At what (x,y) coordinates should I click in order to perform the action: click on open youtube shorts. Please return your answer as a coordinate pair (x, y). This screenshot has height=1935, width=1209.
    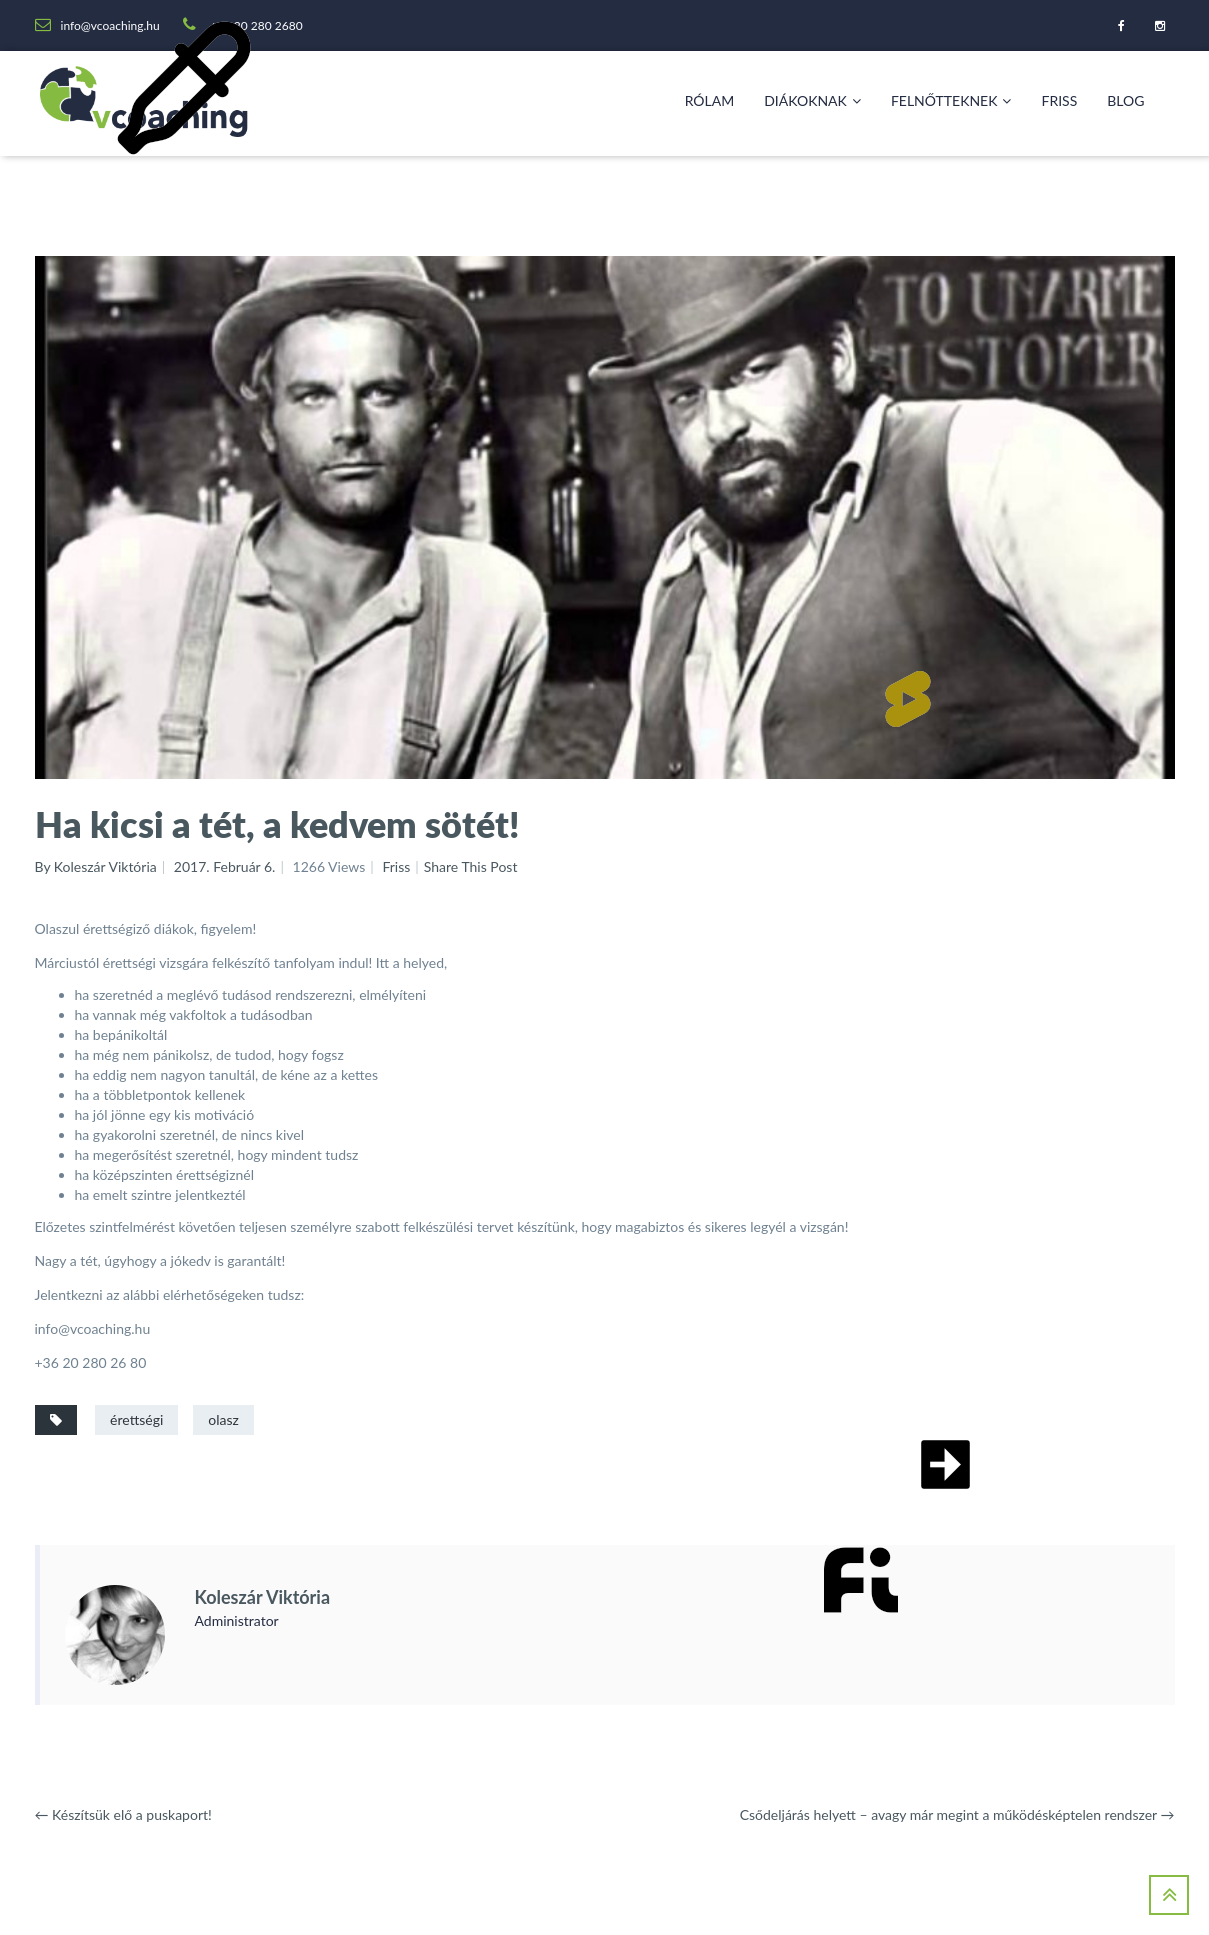
    Looking at the image, I should click on (908, 699).